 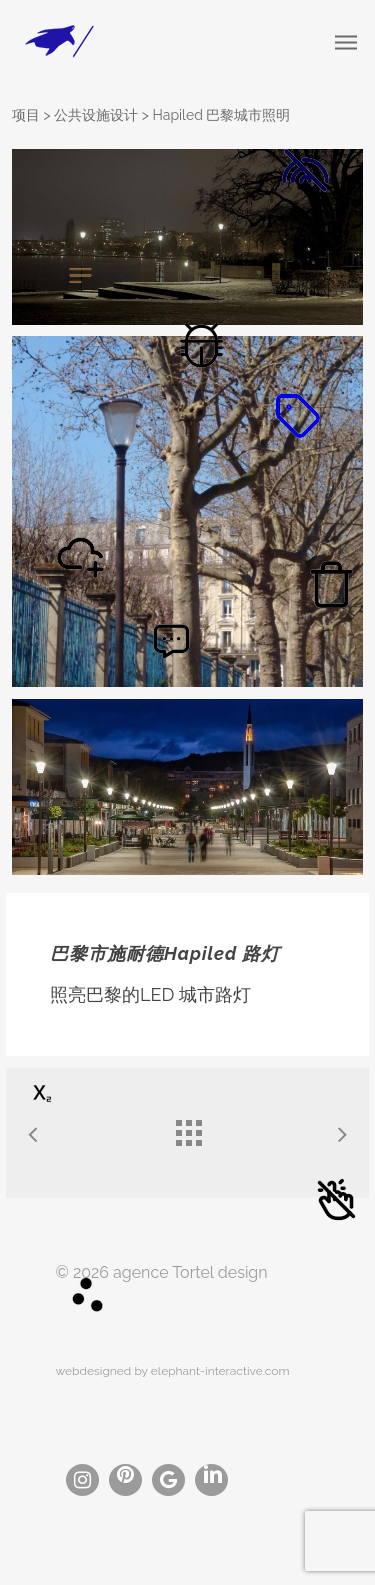 What do you see at coordinates (201, 344) in the screenshot?
I see `report a bug or issue` at bounding box center [201, 344].